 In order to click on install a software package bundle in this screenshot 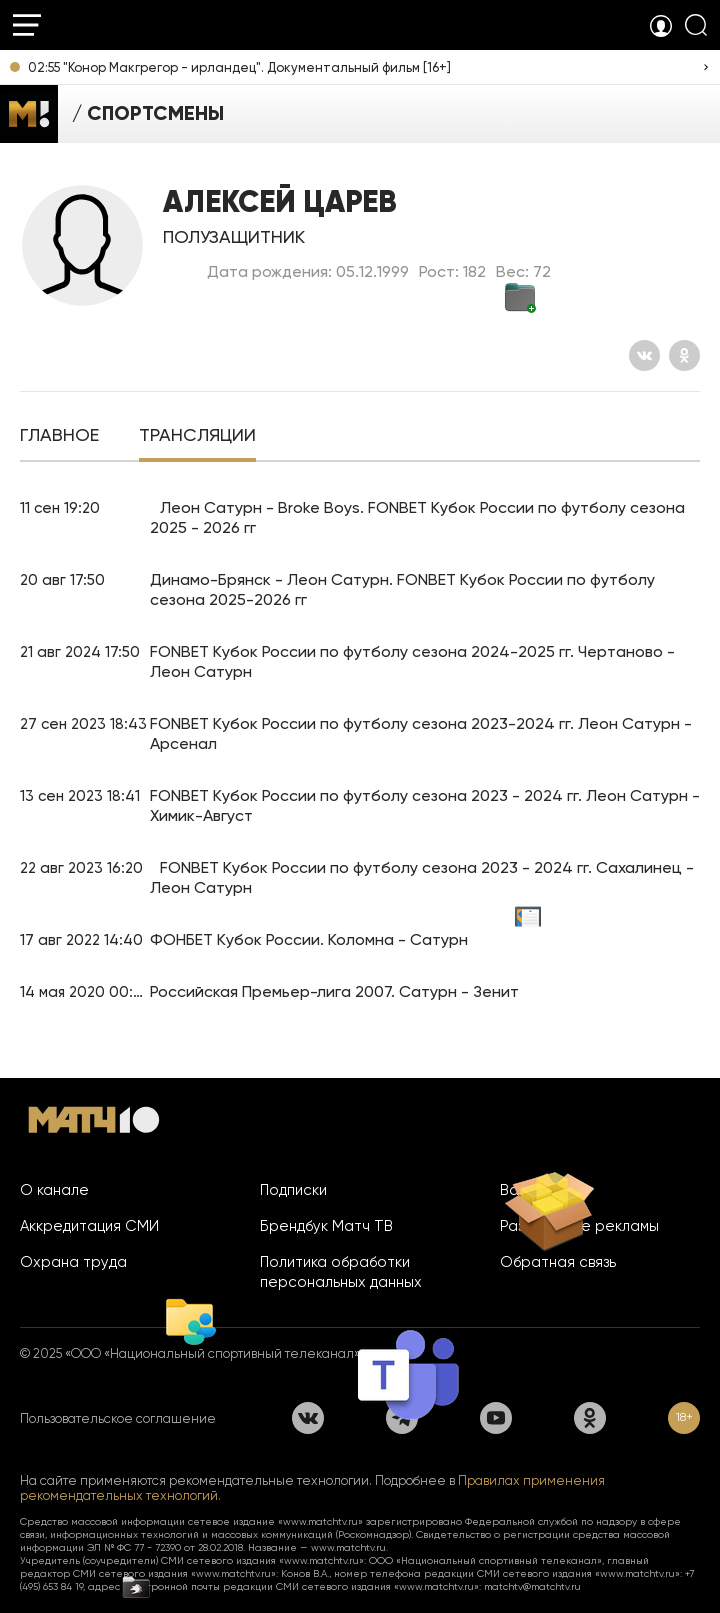, I will do `click(551, 1210)`.